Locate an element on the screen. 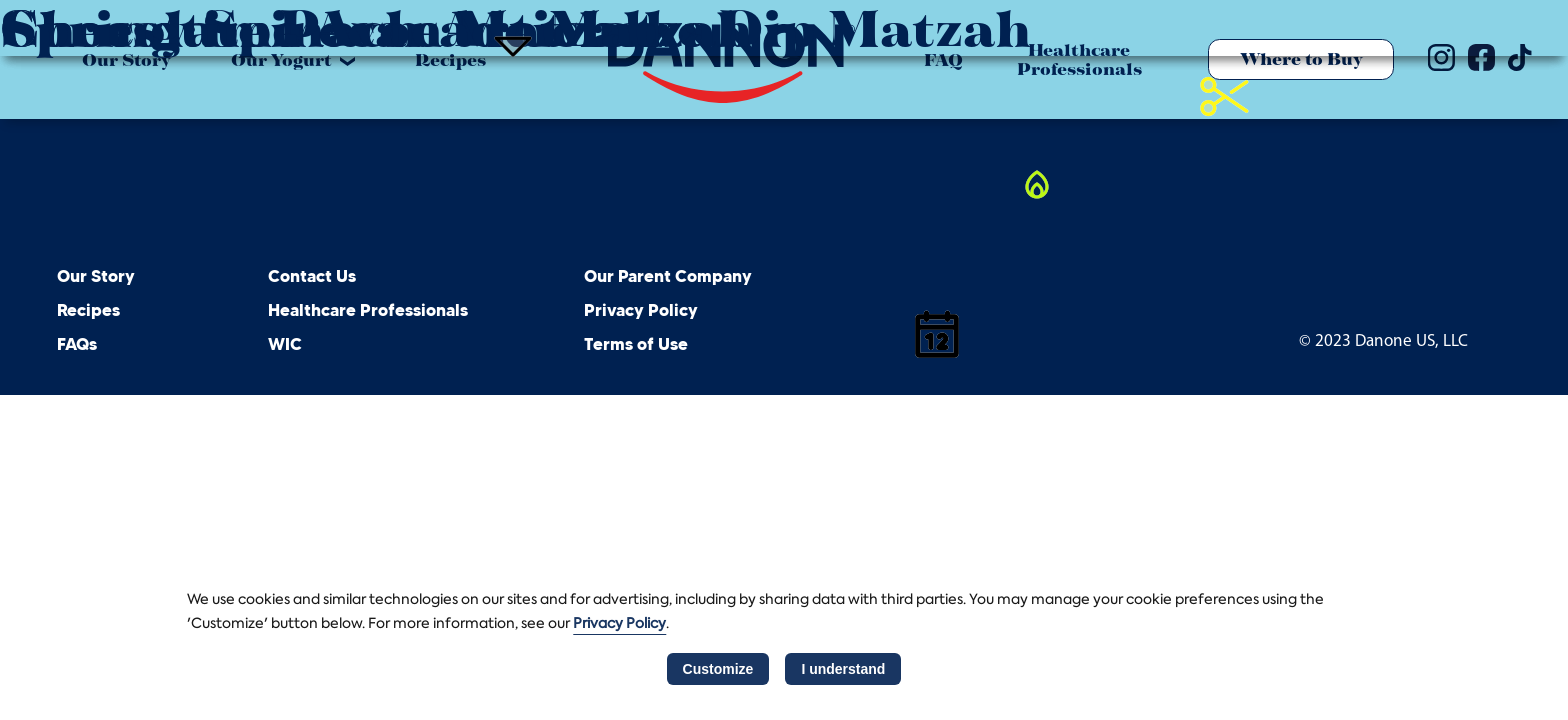 This screenshot has width=1568, height=720. view calendar or scheduled events is located at coordinates (937, 336).